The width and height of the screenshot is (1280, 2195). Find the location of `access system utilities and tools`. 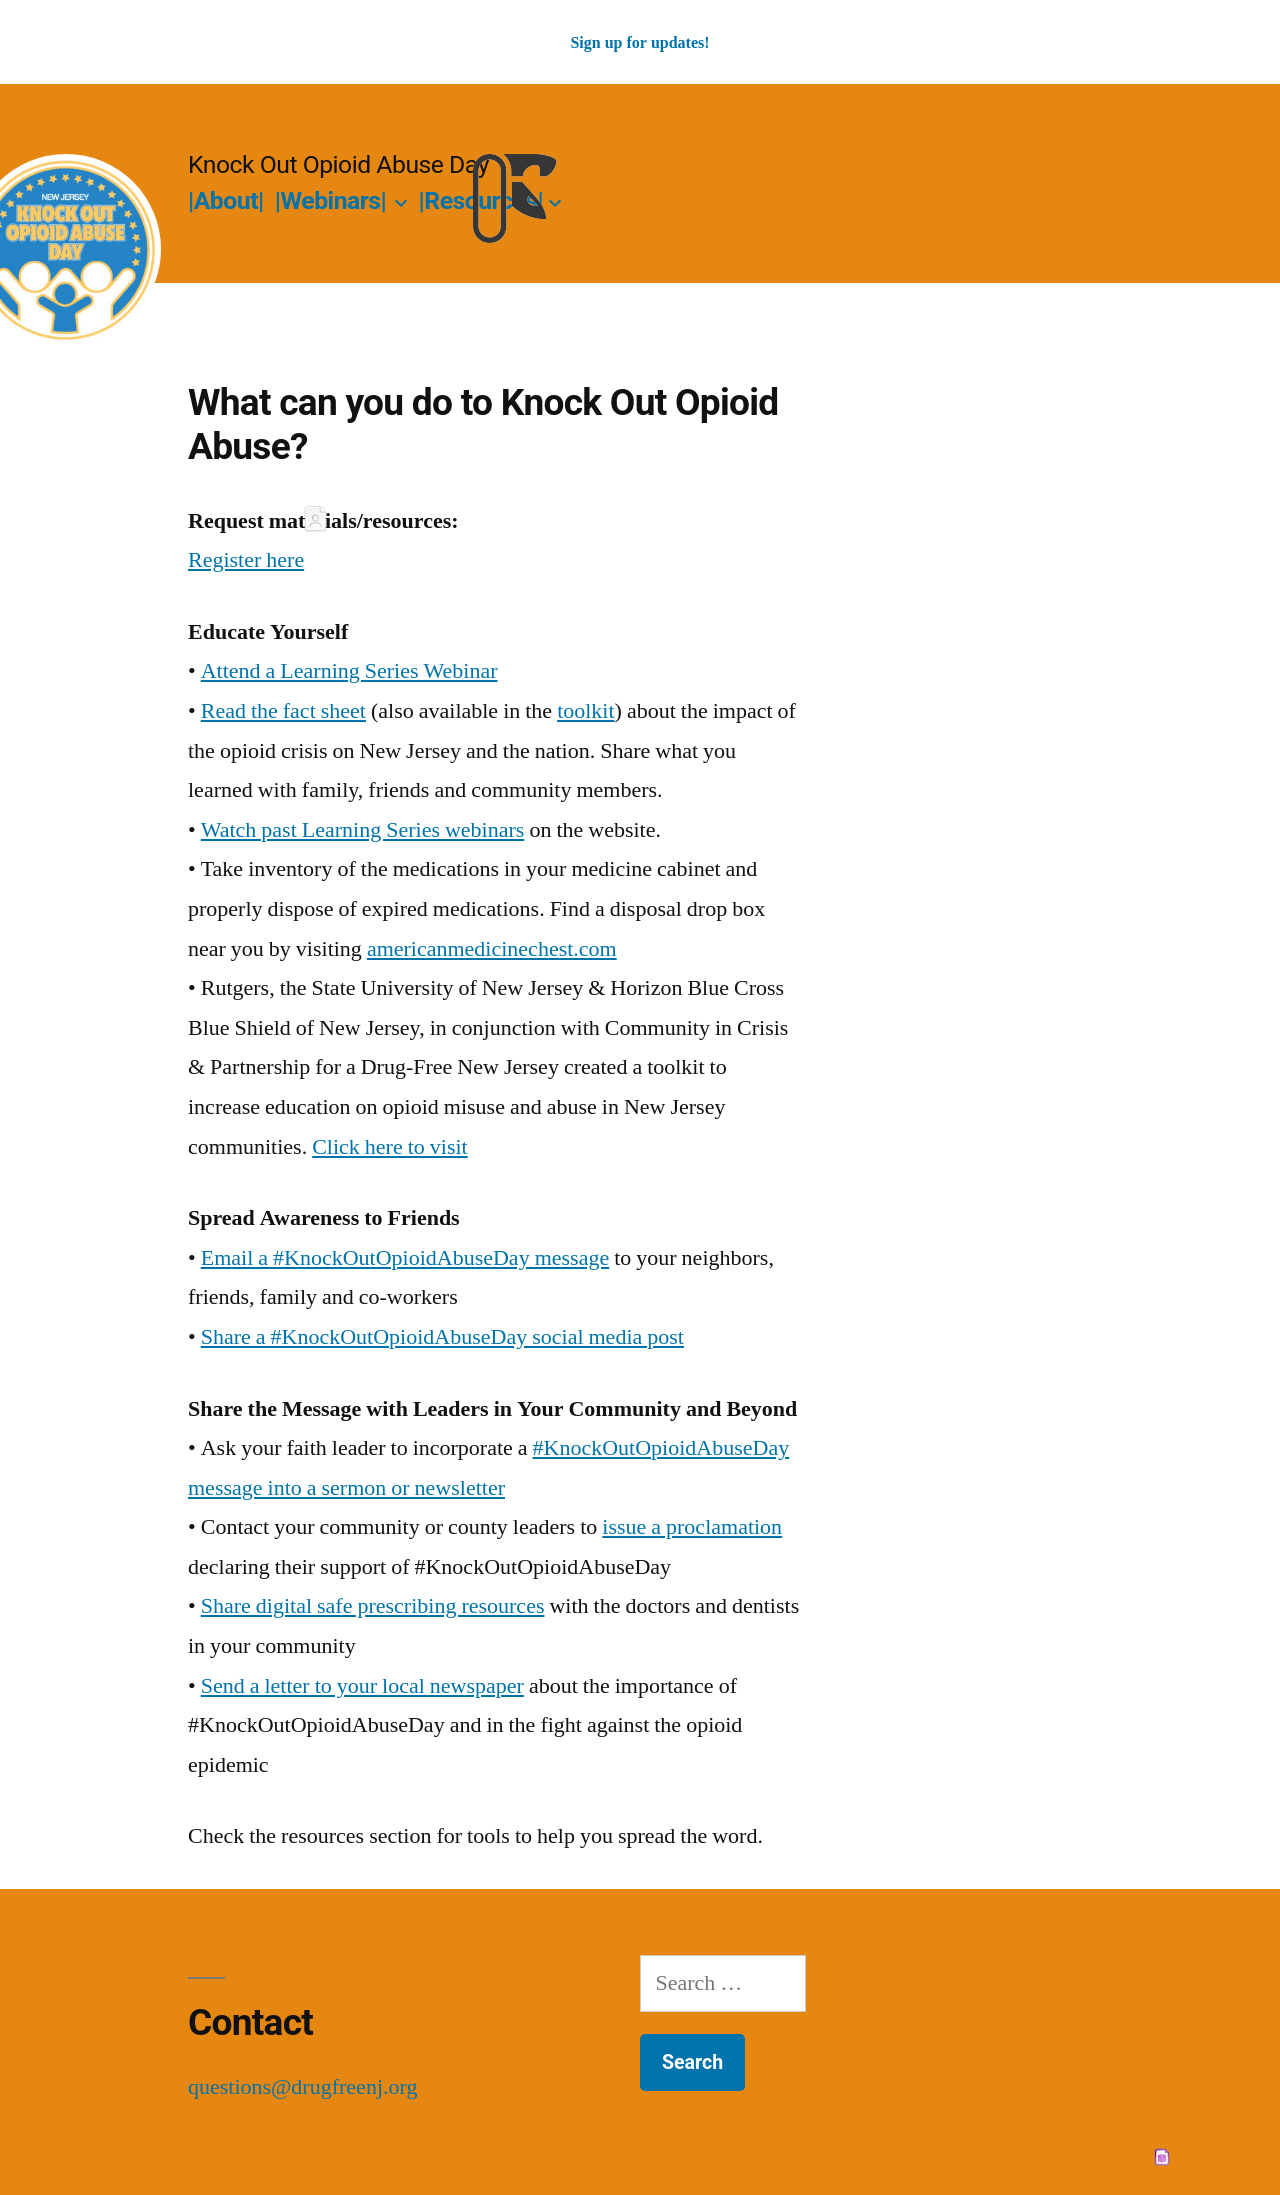

access system utilities and tools is located at coordinates (517, 198).